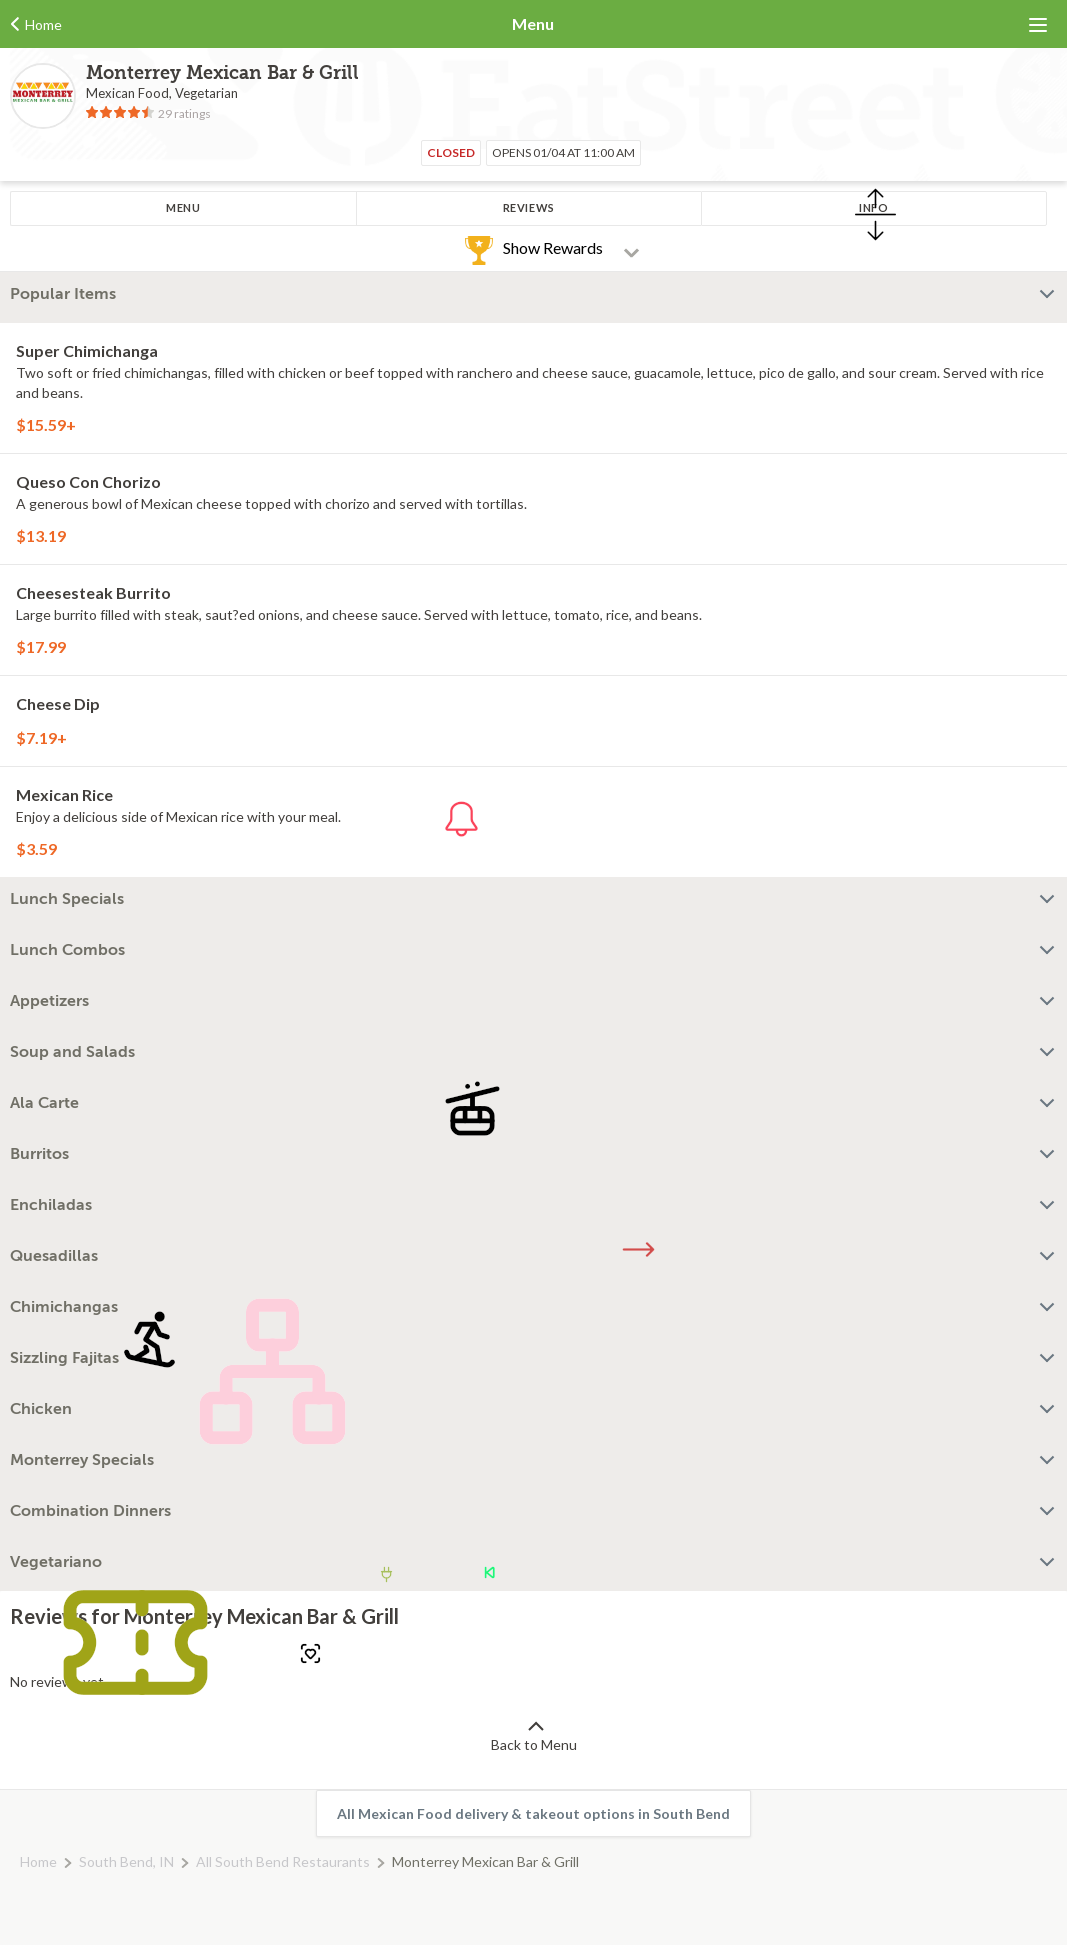 This screenshot has height=1945, width=1067. Describe the element at coordinates (149, 1339) in the screenshot. I see `access snowboarding or winter sports content` at that location.